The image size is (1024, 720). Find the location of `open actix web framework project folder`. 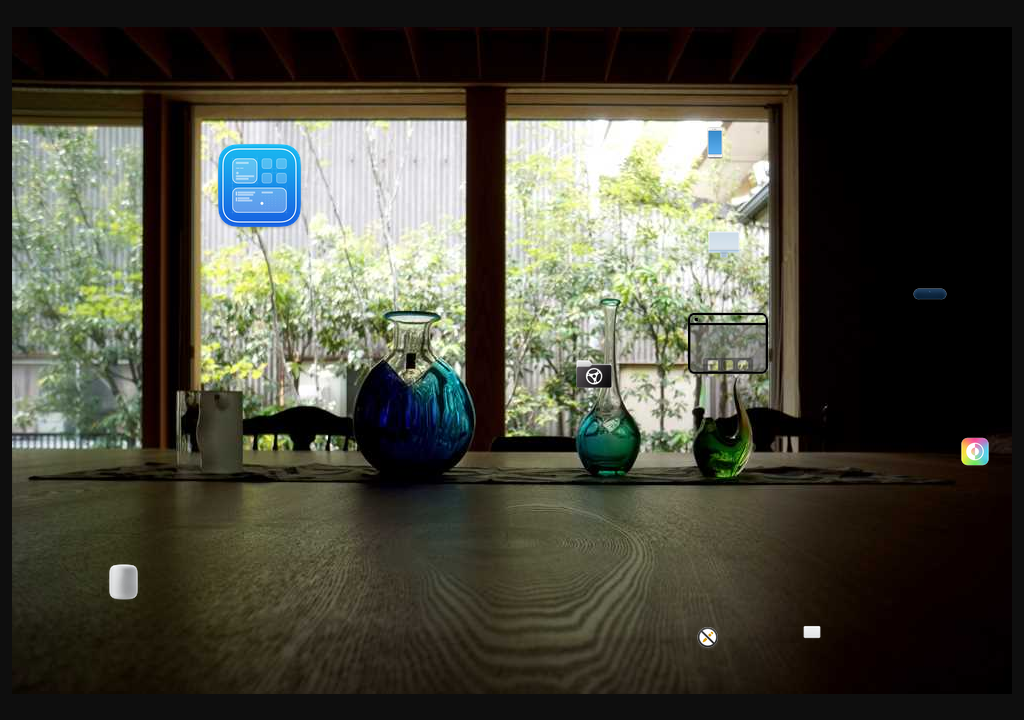

open actix web framework project folder is located at coordinates (594, 375).